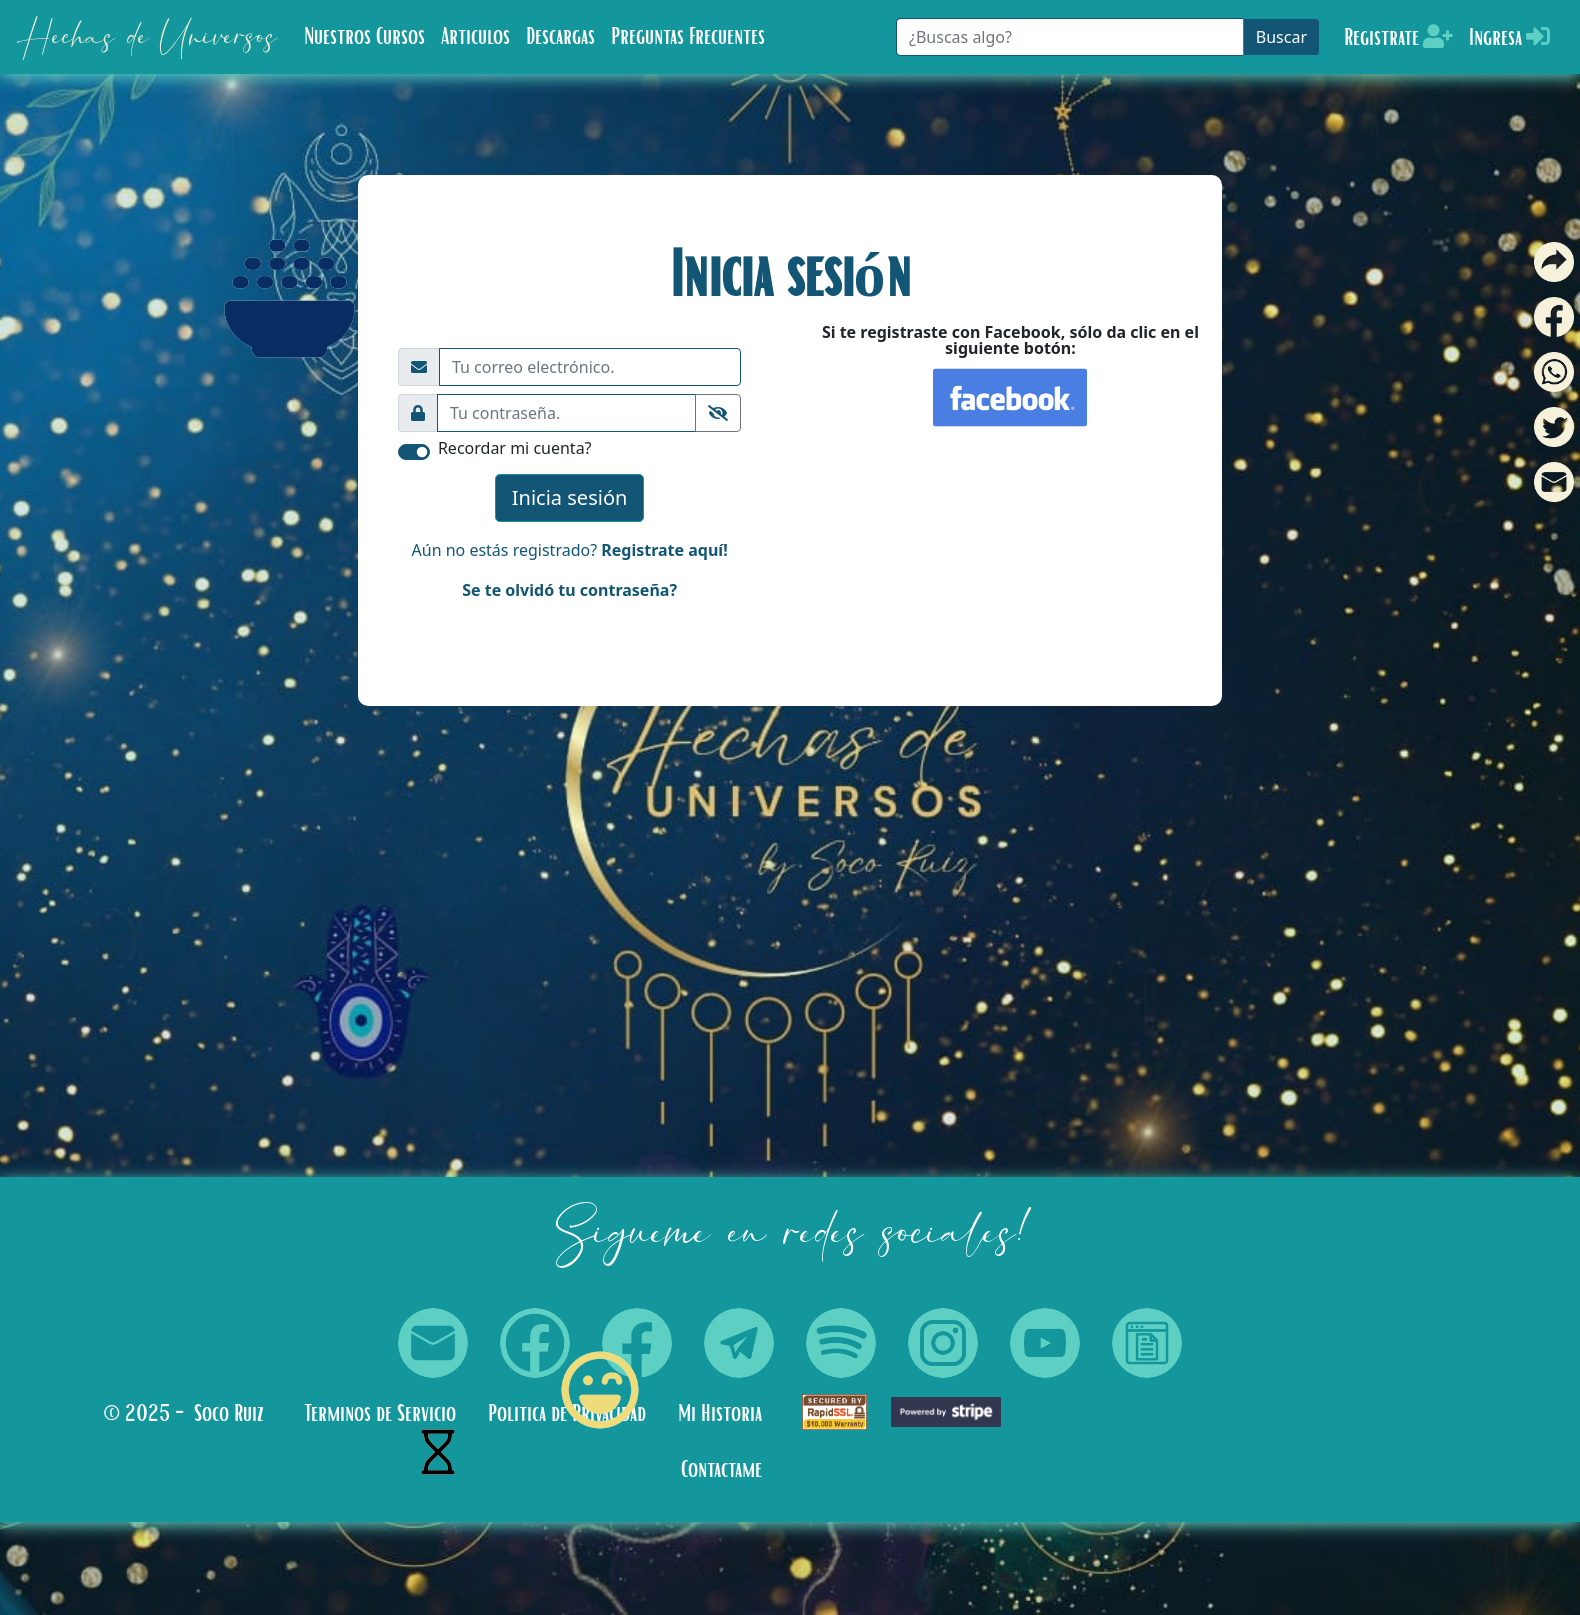 The image size is (1580, 1615). I want to click on view rice or grain-based meal options, so click(289, 300).